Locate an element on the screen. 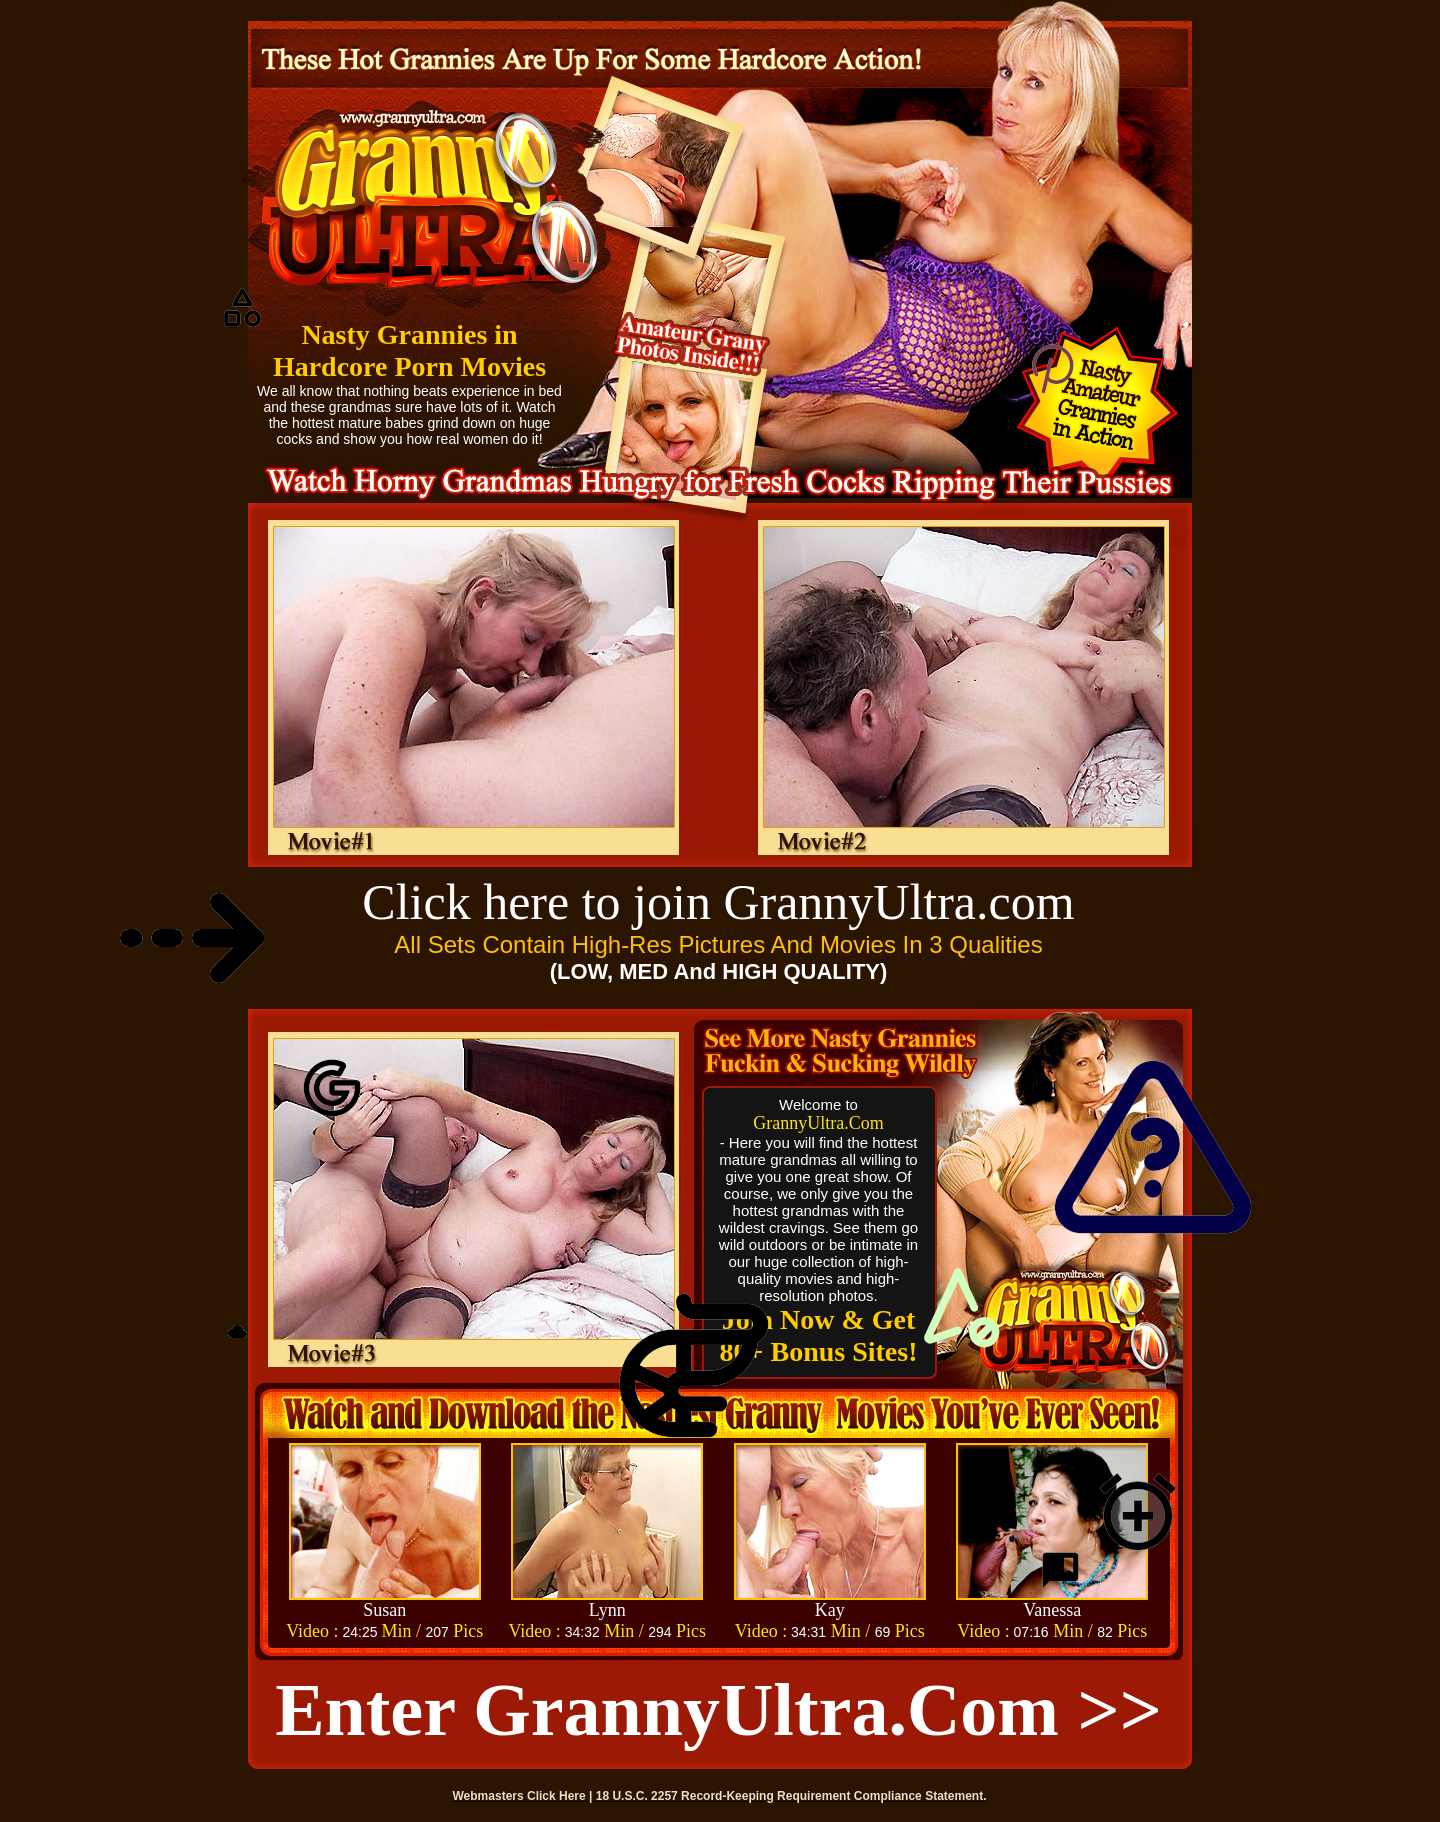 This screenshot has width=1440, height=1822. access help or support for a warning condition is located at coordinates (1153, 1153).